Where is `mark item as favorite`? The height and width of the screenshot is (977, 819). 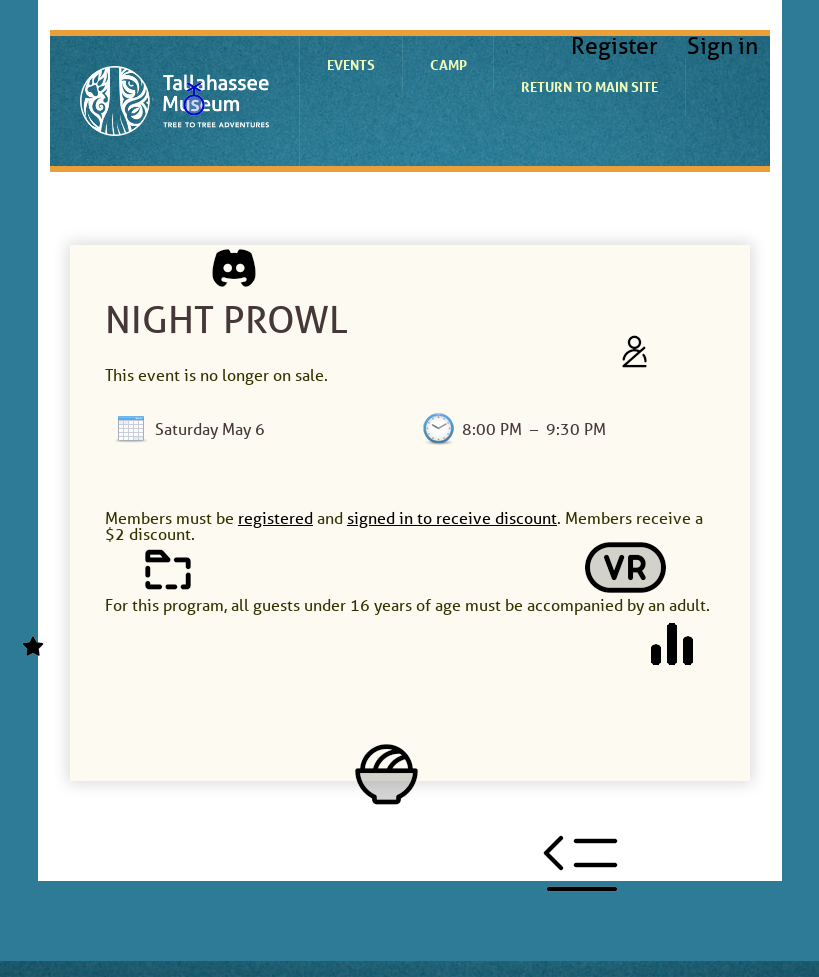 mark item as favorite is located at coordinates (33, 647).